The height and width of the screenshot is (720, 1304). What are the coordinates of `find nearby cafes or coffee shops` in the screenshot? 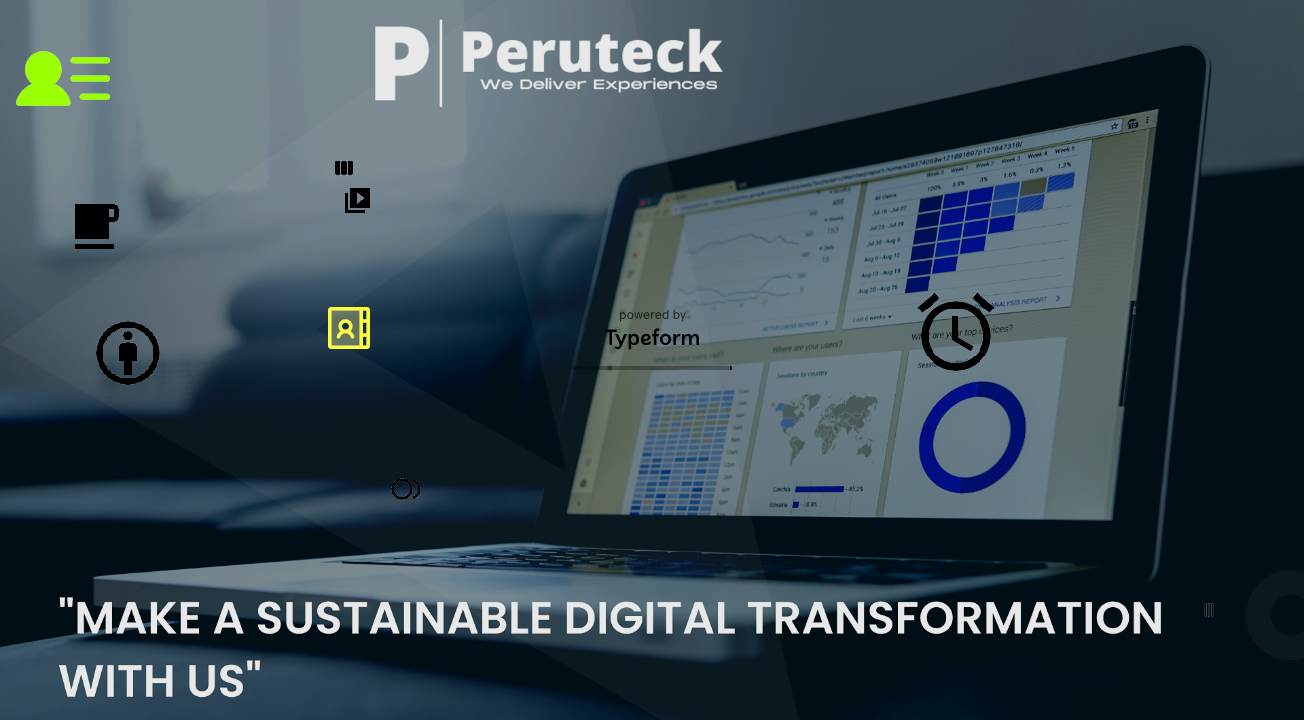 It's located at (94, 226).